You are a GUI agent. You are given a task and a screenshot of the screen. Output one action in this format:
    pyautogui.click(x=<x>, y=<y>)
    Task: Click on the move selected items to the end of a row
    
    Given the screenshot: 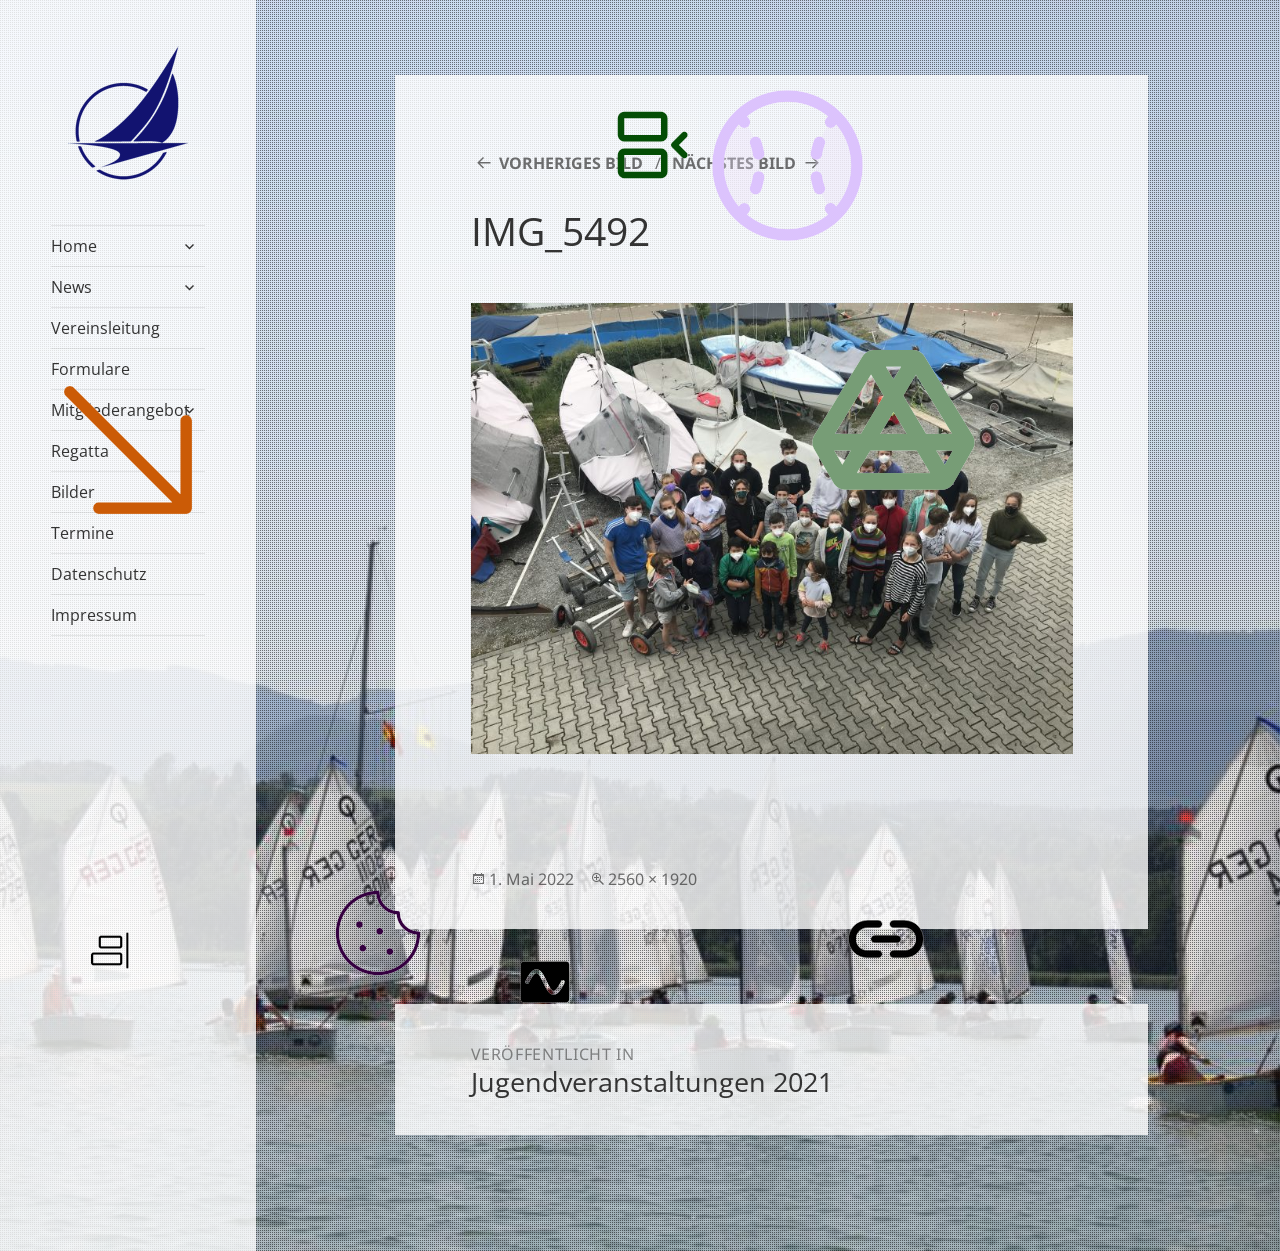 What is the action you would take?
    pyautogui.click(x=651, y=145)
    